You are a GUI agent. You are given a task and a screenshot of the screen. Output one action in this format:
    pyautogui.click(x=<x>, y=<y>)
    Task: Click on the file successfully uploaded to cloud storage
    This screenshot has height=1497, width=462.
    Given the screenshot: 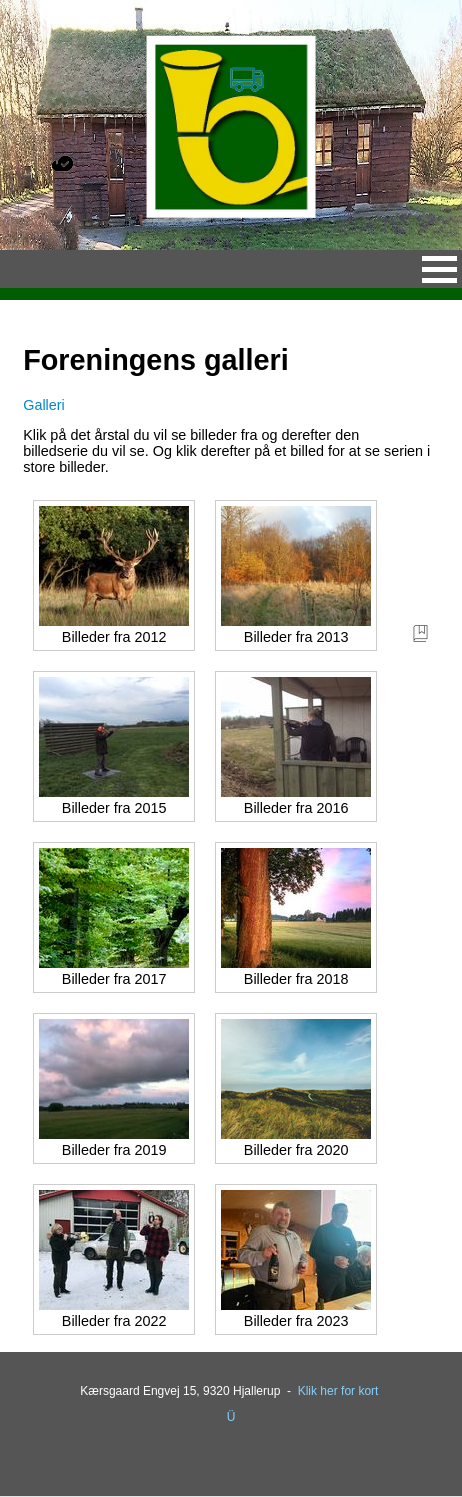 What is the action you would take?
    pyautogui.click(x=62, y=163)
    